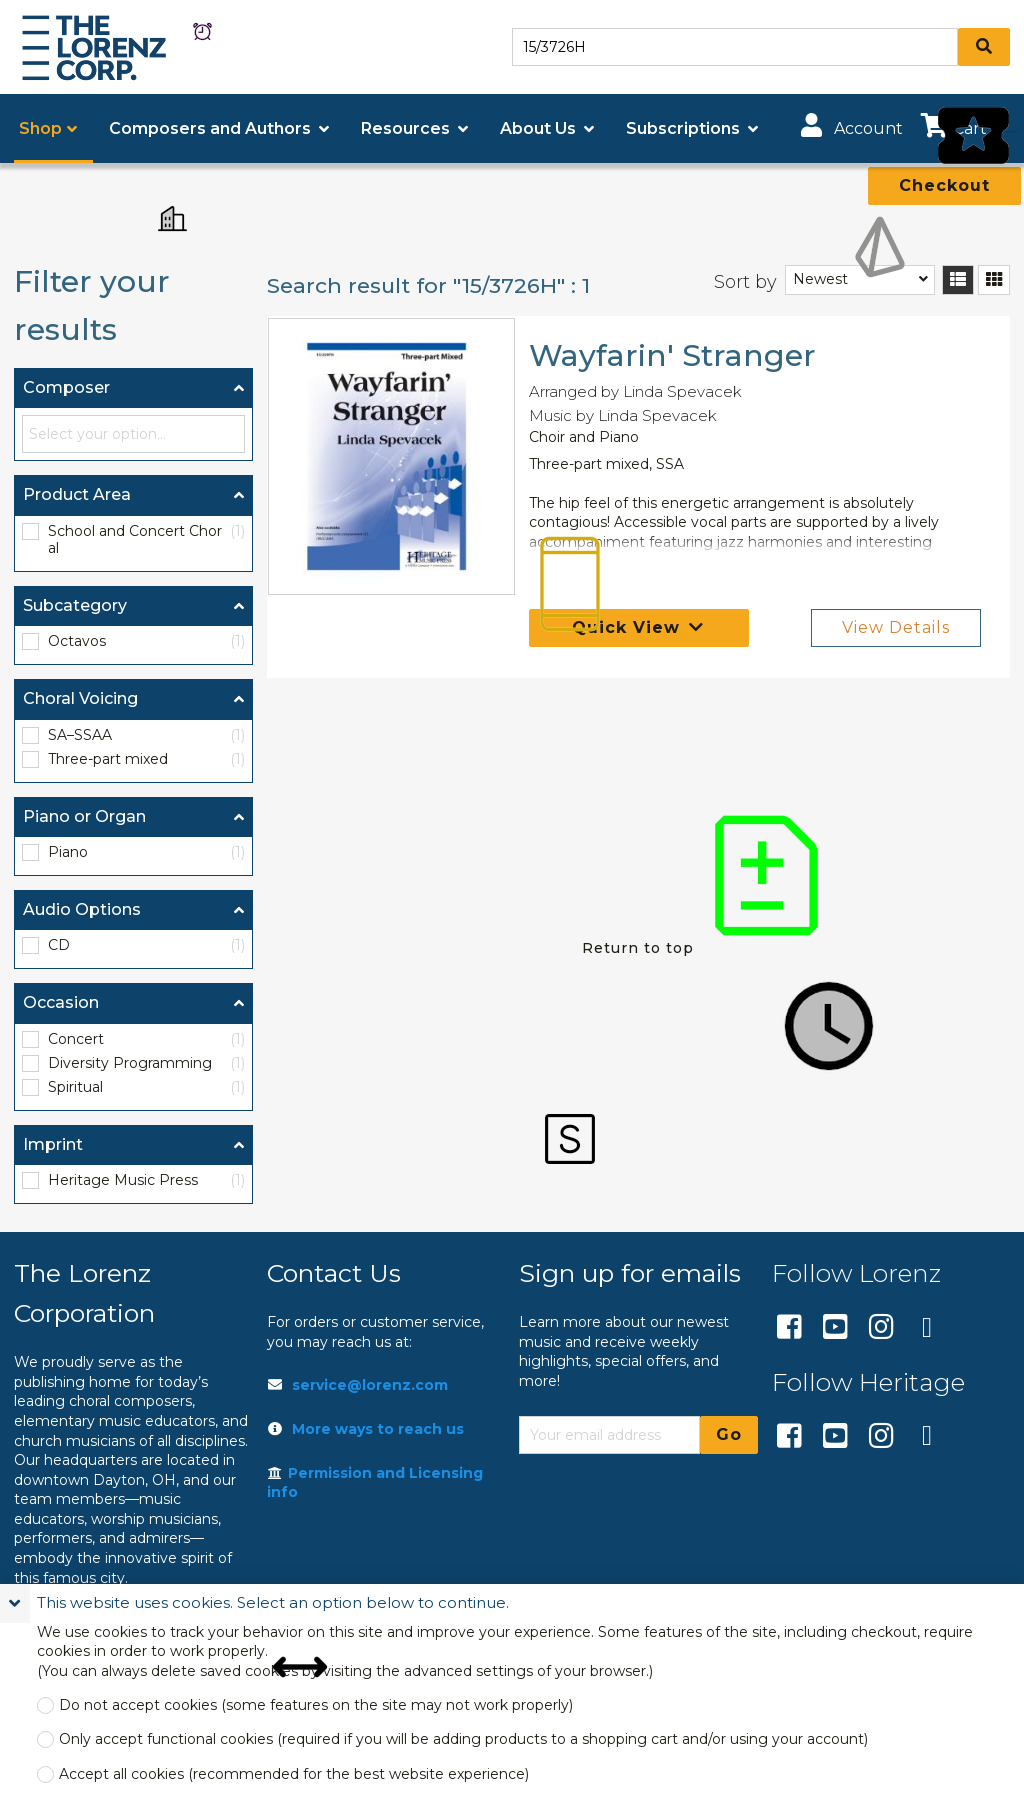  Describe the element at coordinates (880, 247) in the screenshot. I see `prisma database ORM logo` at that location.